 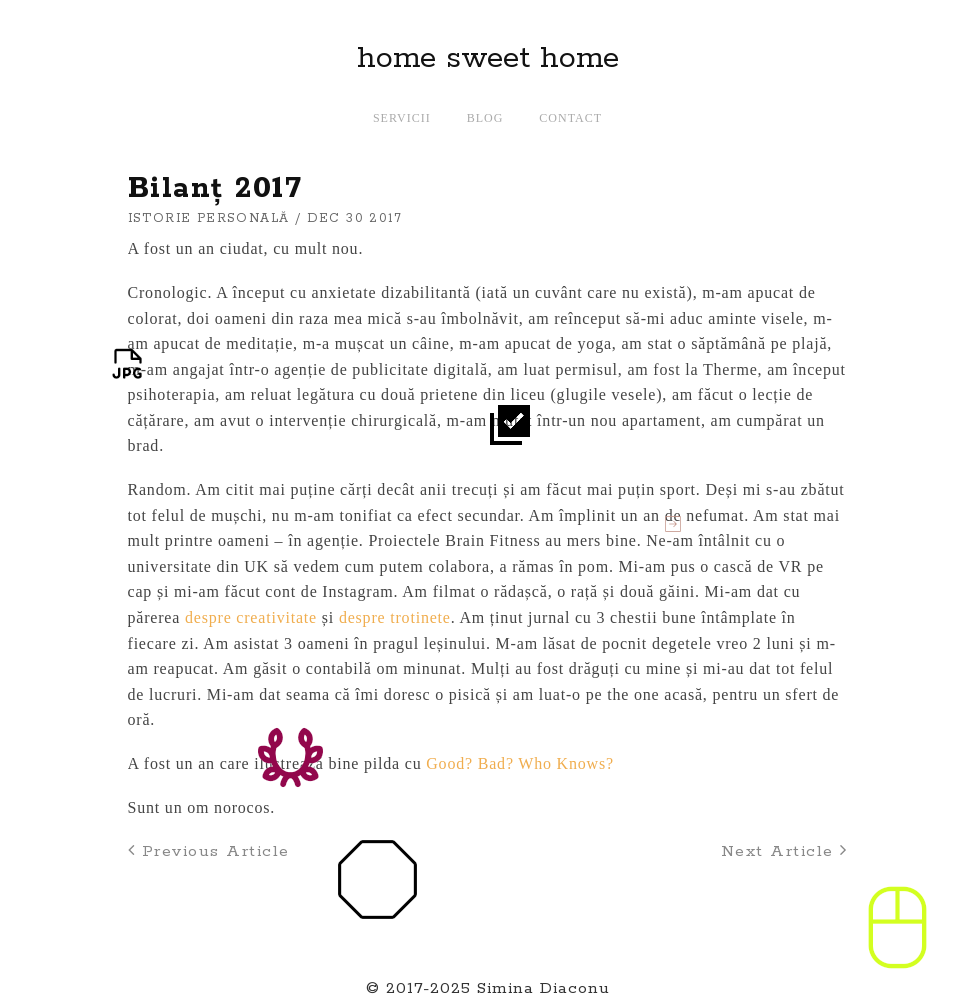 I want to click on navigate to the next item or screen, so click(x=673, y=524).